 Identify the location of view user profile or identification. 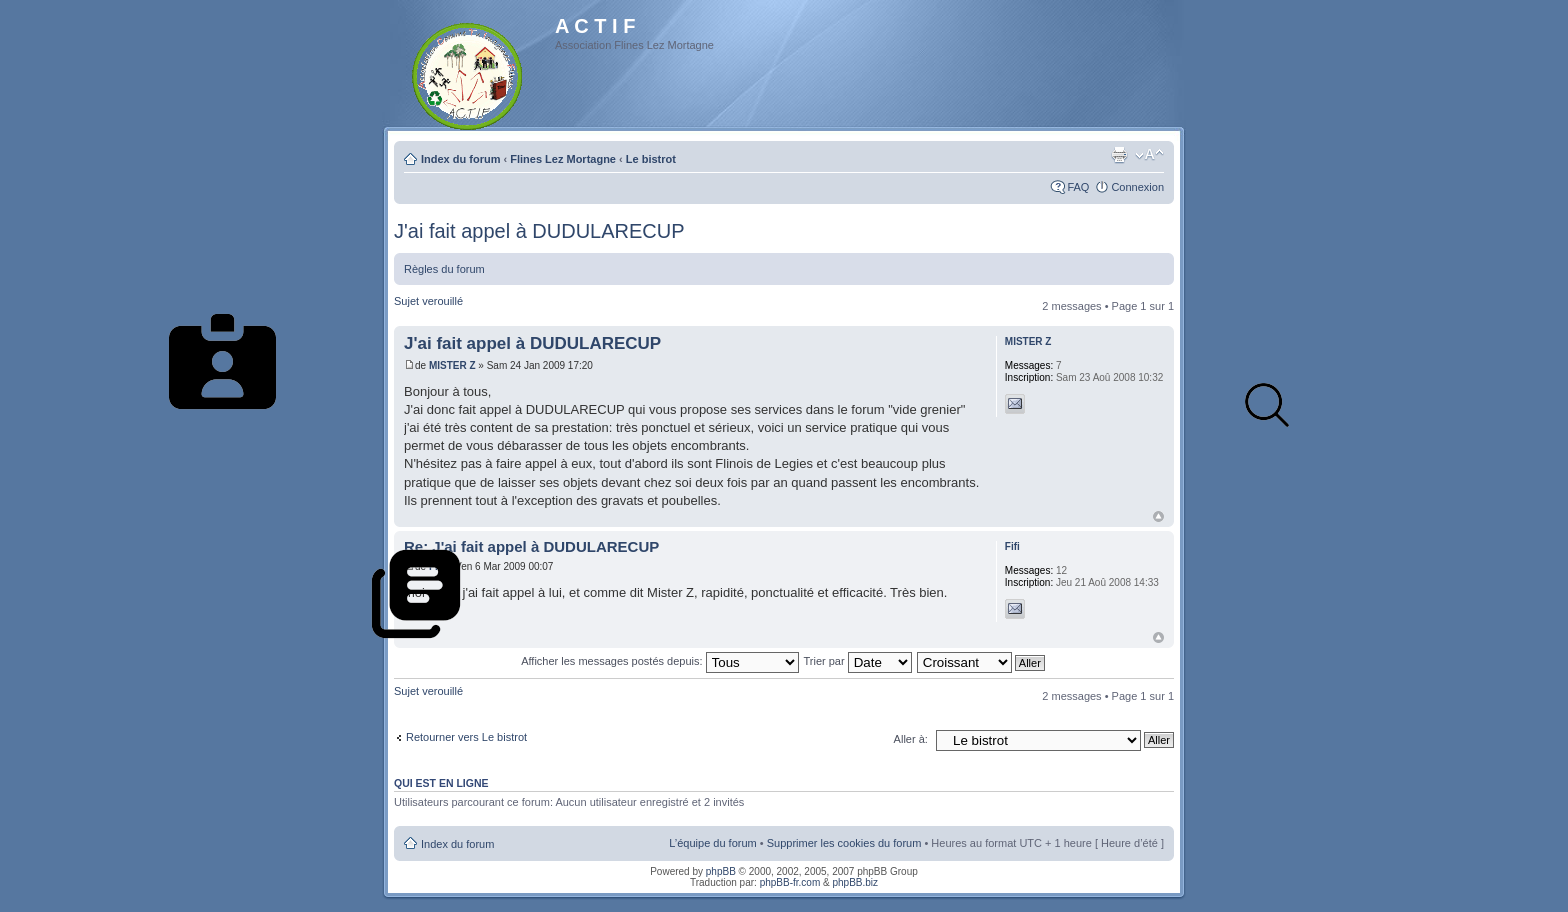
(222, 367).